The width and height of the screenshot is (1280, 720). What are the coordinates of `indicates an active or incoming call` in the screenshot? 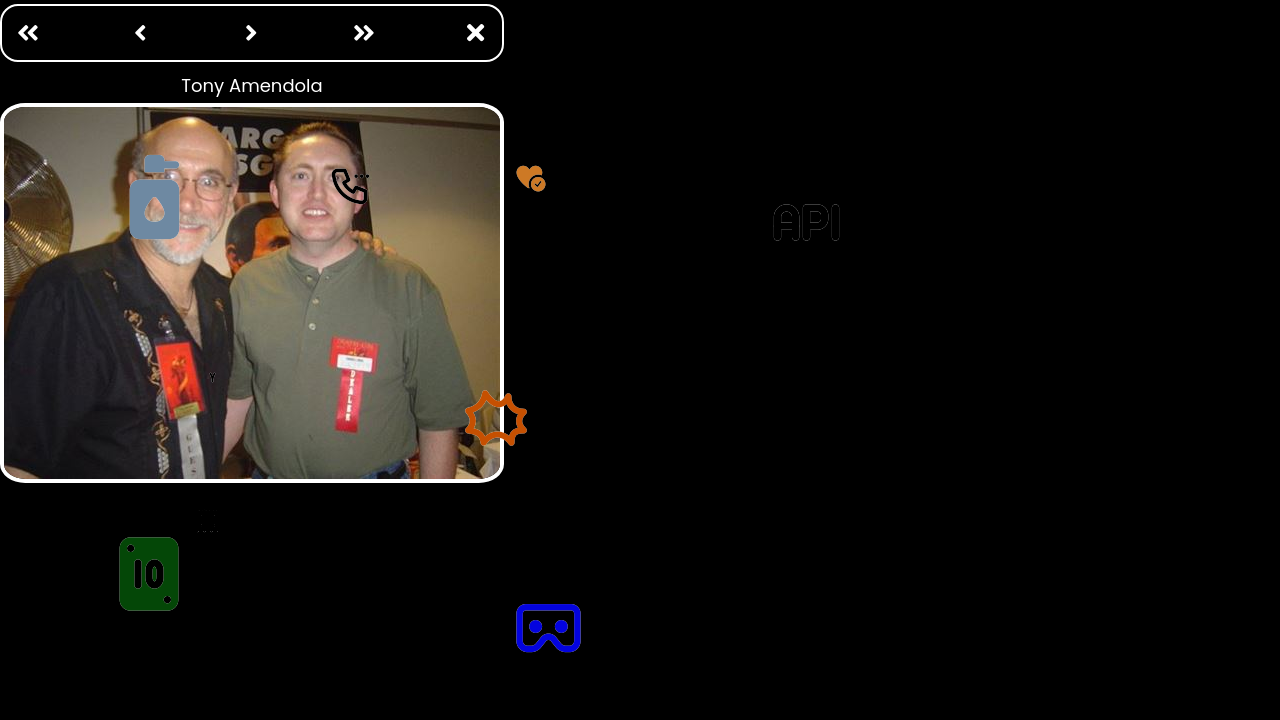 It's located at (350, 185).